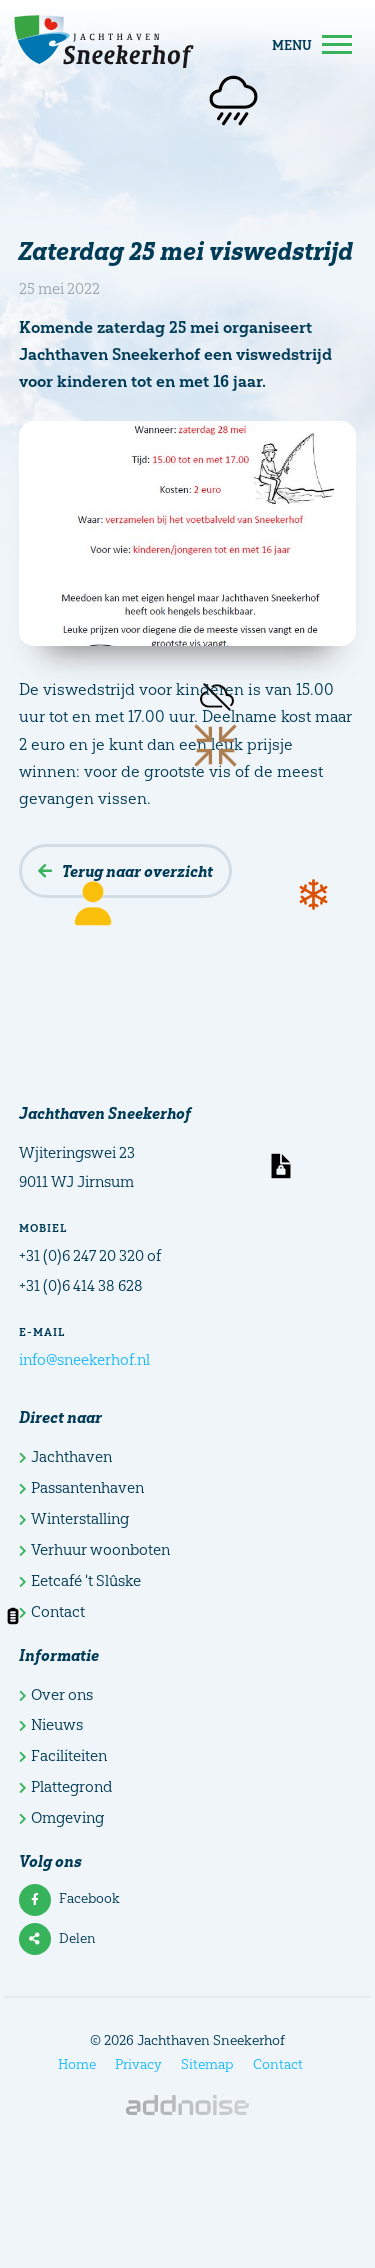 This screenshot has width=375, height=2268. What do you see at coordinates (281, 1166) in the screenshot?
I see `view a protected or encrypted document` at bounding box center [281, 1166].